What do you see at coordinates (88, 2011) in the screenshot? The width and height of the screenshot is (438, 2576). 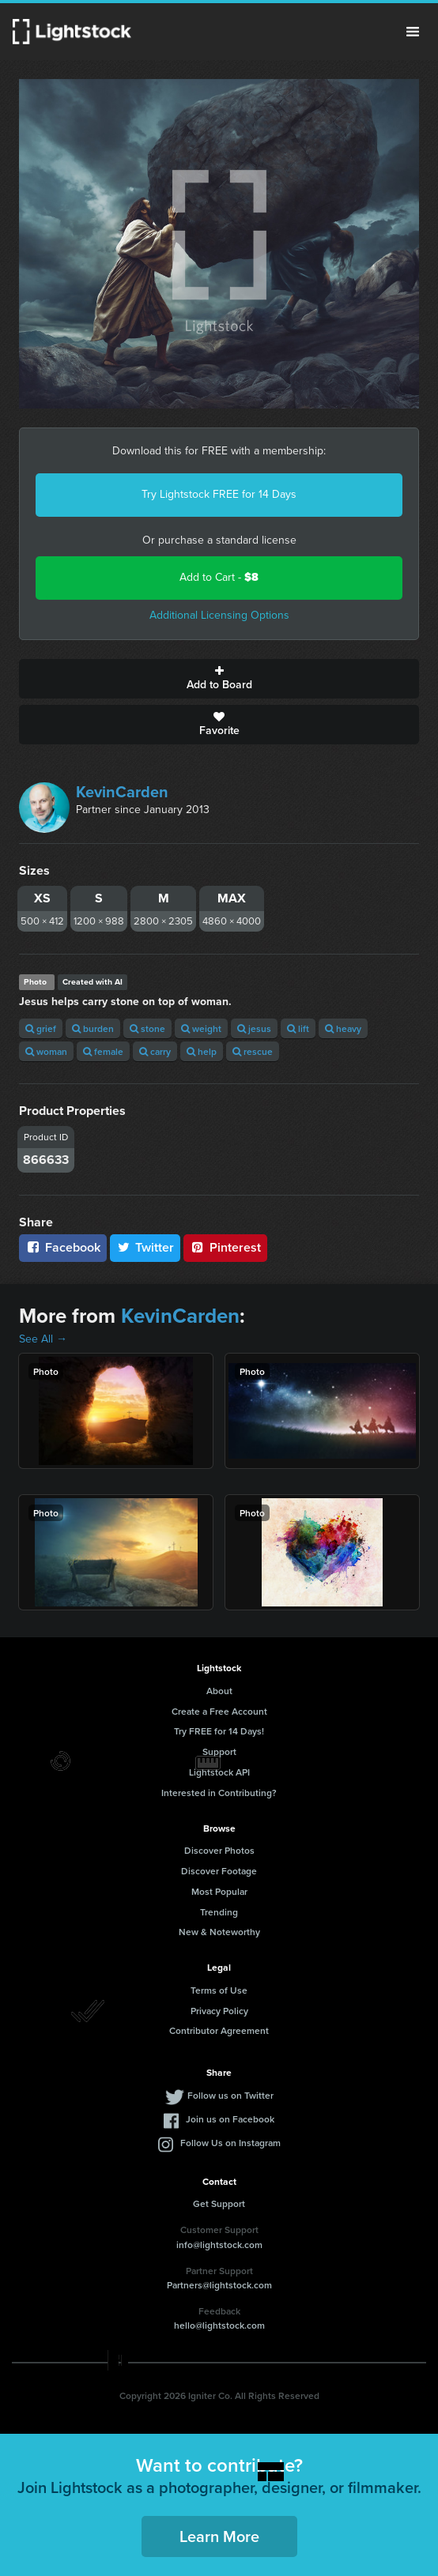 I see `indicates all tasks or items are complete` at bounding box center [88, 2011].